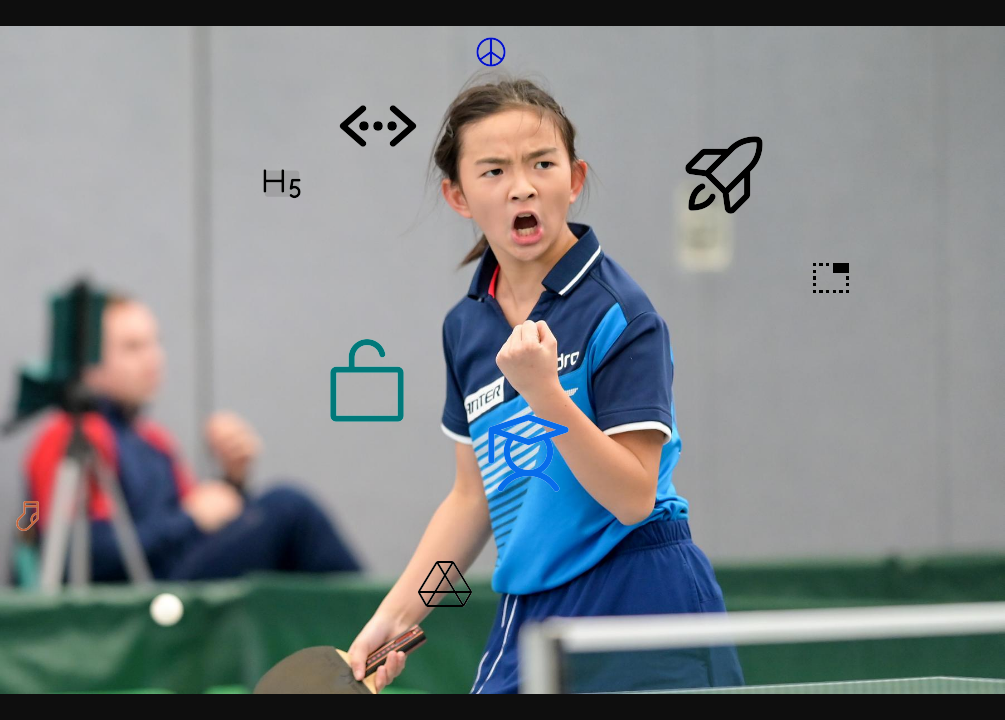 The width and height of the screenshot is (1005, 720). I want to click on access google drive files and storage, so click(445, 586).